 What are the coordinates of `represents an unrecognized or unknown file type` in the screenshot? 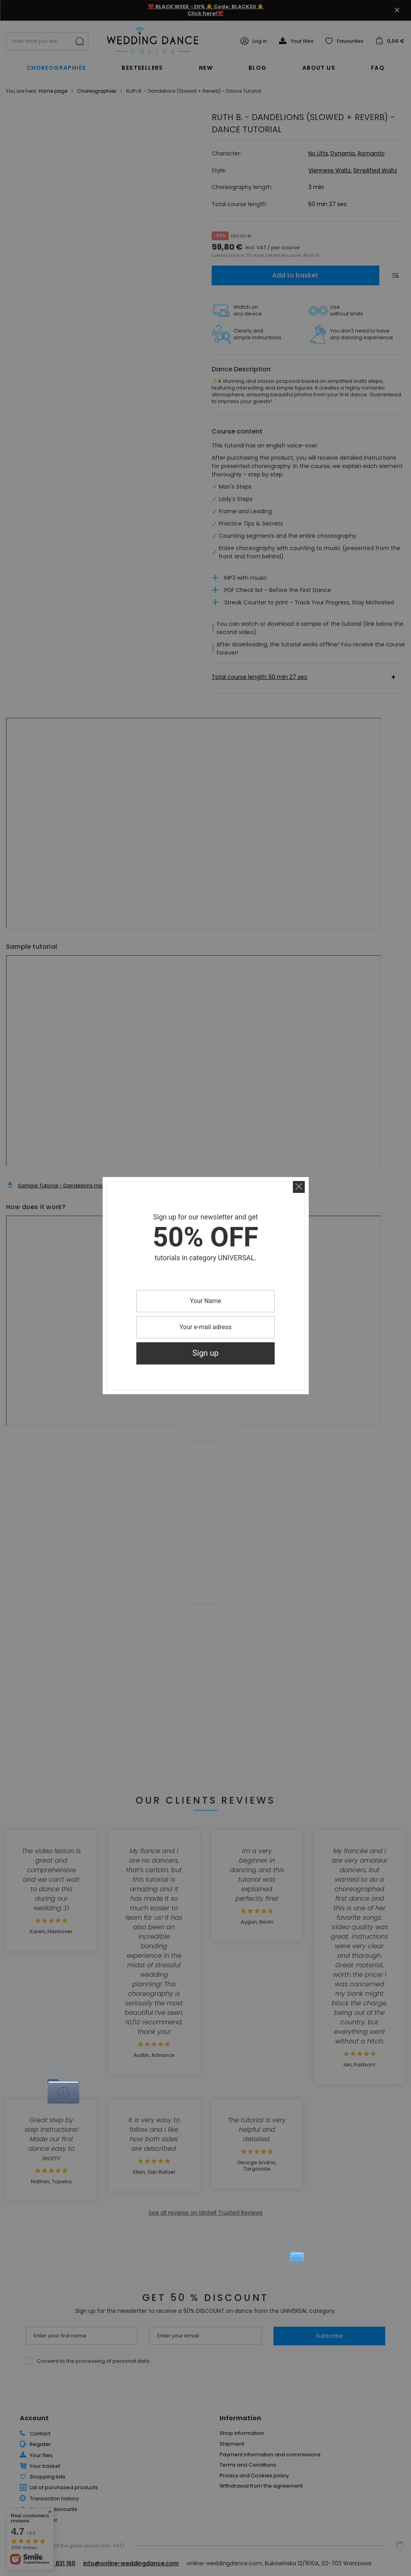 It's located at (255, 1036).